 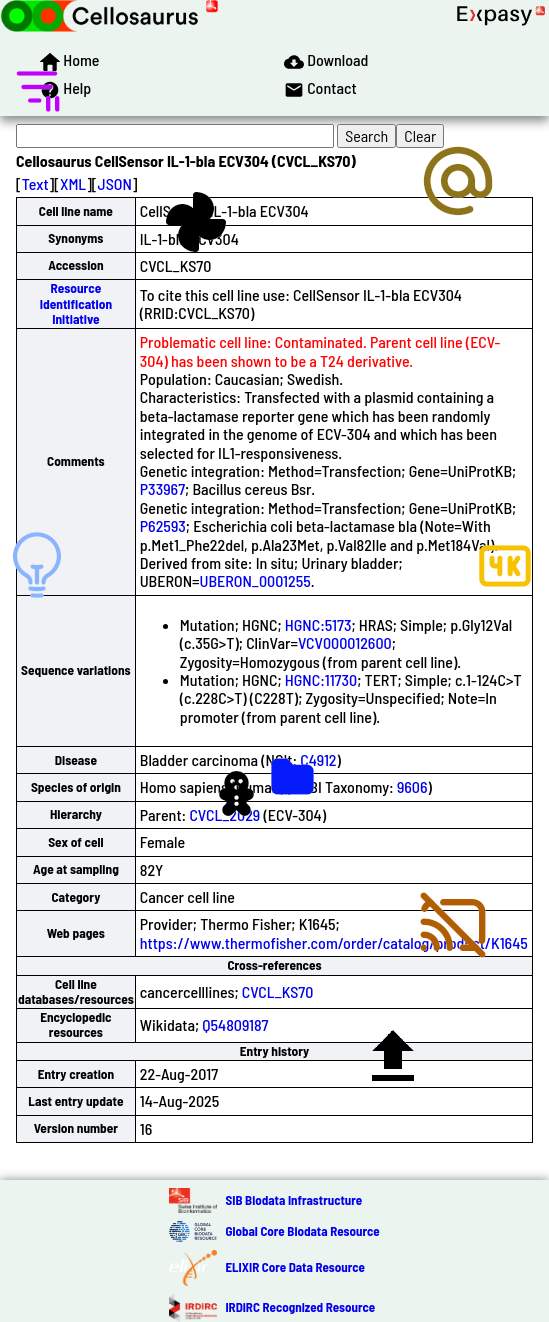 What do you see at coordinates (505, 566) in the screenshot?
I see `indicates 4K resolution video quality` at bounding box center [505, 566].